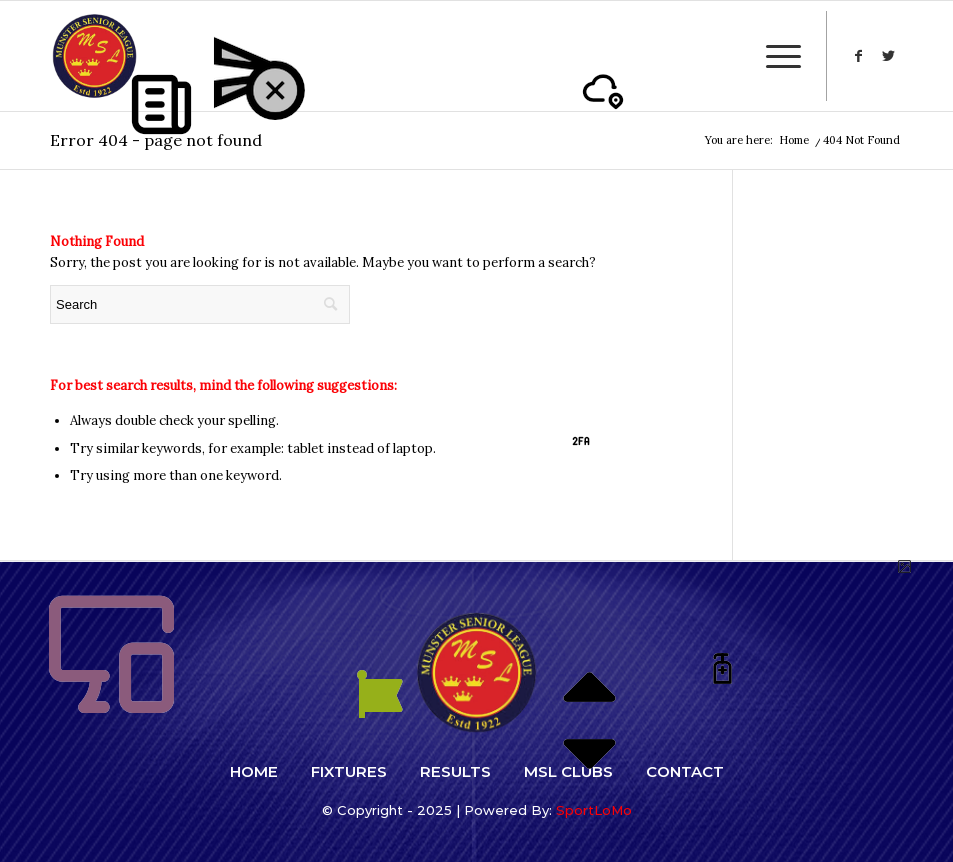  I want to click on cancel a scheduled message, so click(257, 72).